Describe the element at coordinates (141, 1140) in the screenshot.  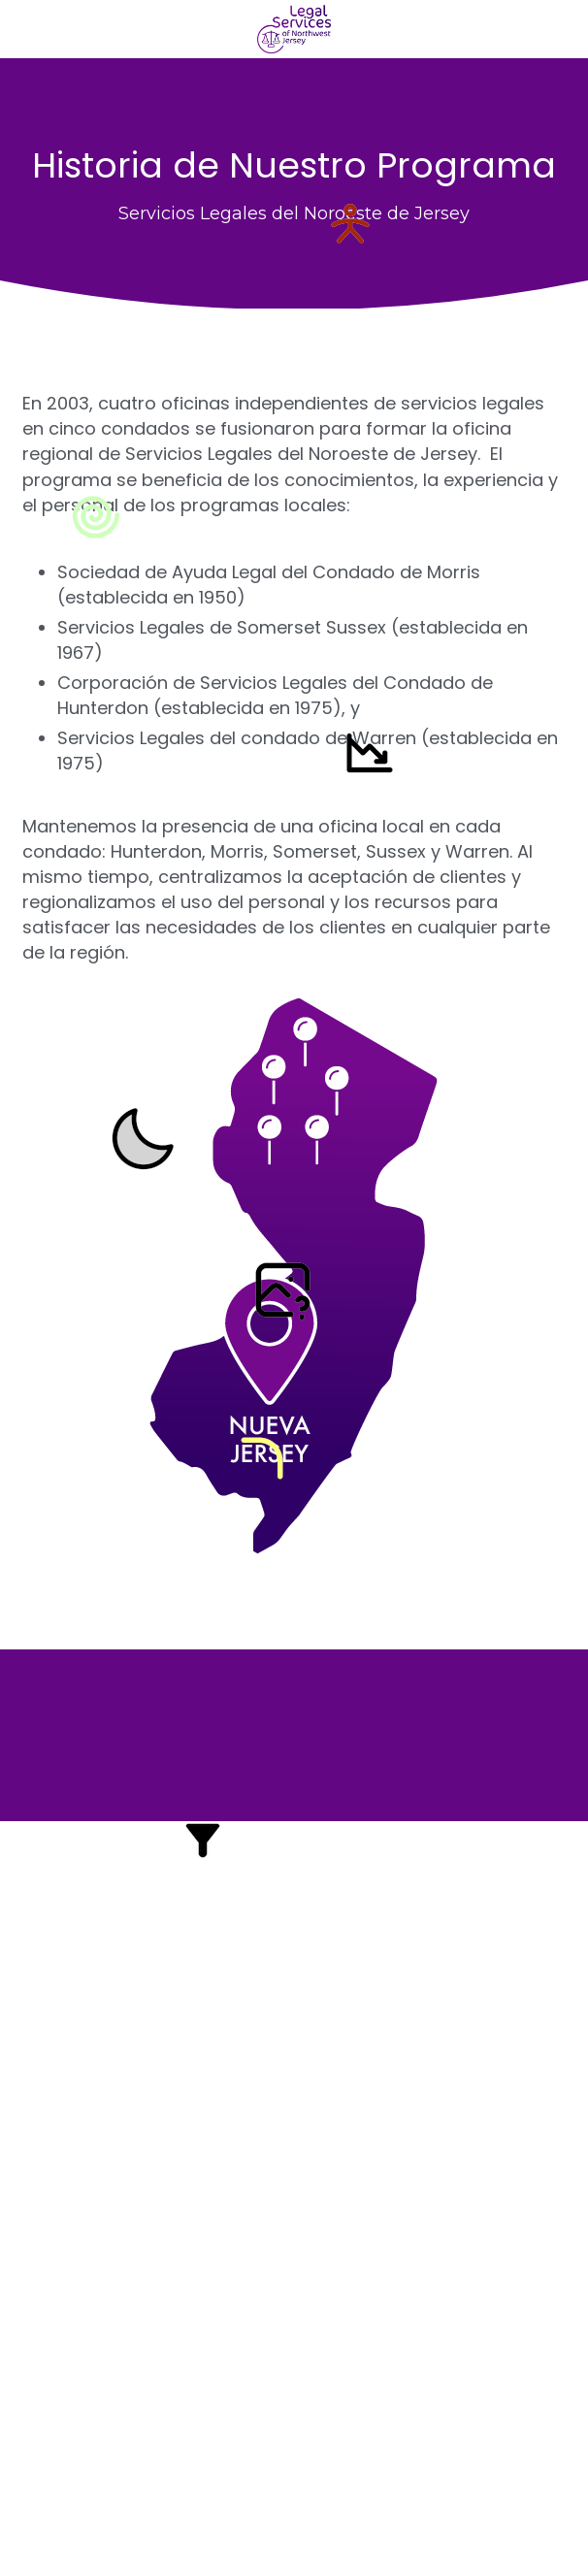
I see `toggle dark mode or night theme` at that location.